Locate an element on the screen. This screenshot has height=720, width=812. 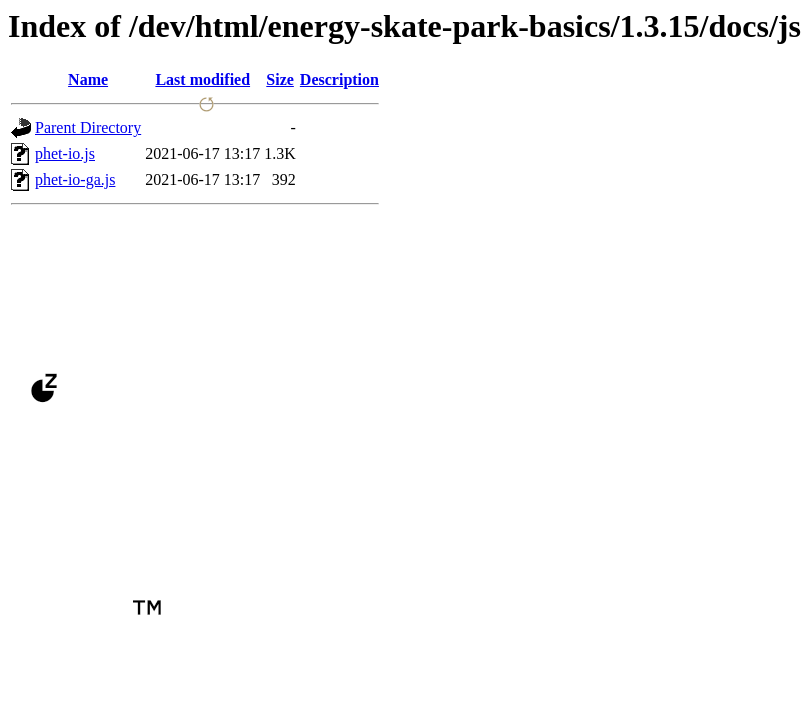
reset to previous state is located at coordinates (206, 104).